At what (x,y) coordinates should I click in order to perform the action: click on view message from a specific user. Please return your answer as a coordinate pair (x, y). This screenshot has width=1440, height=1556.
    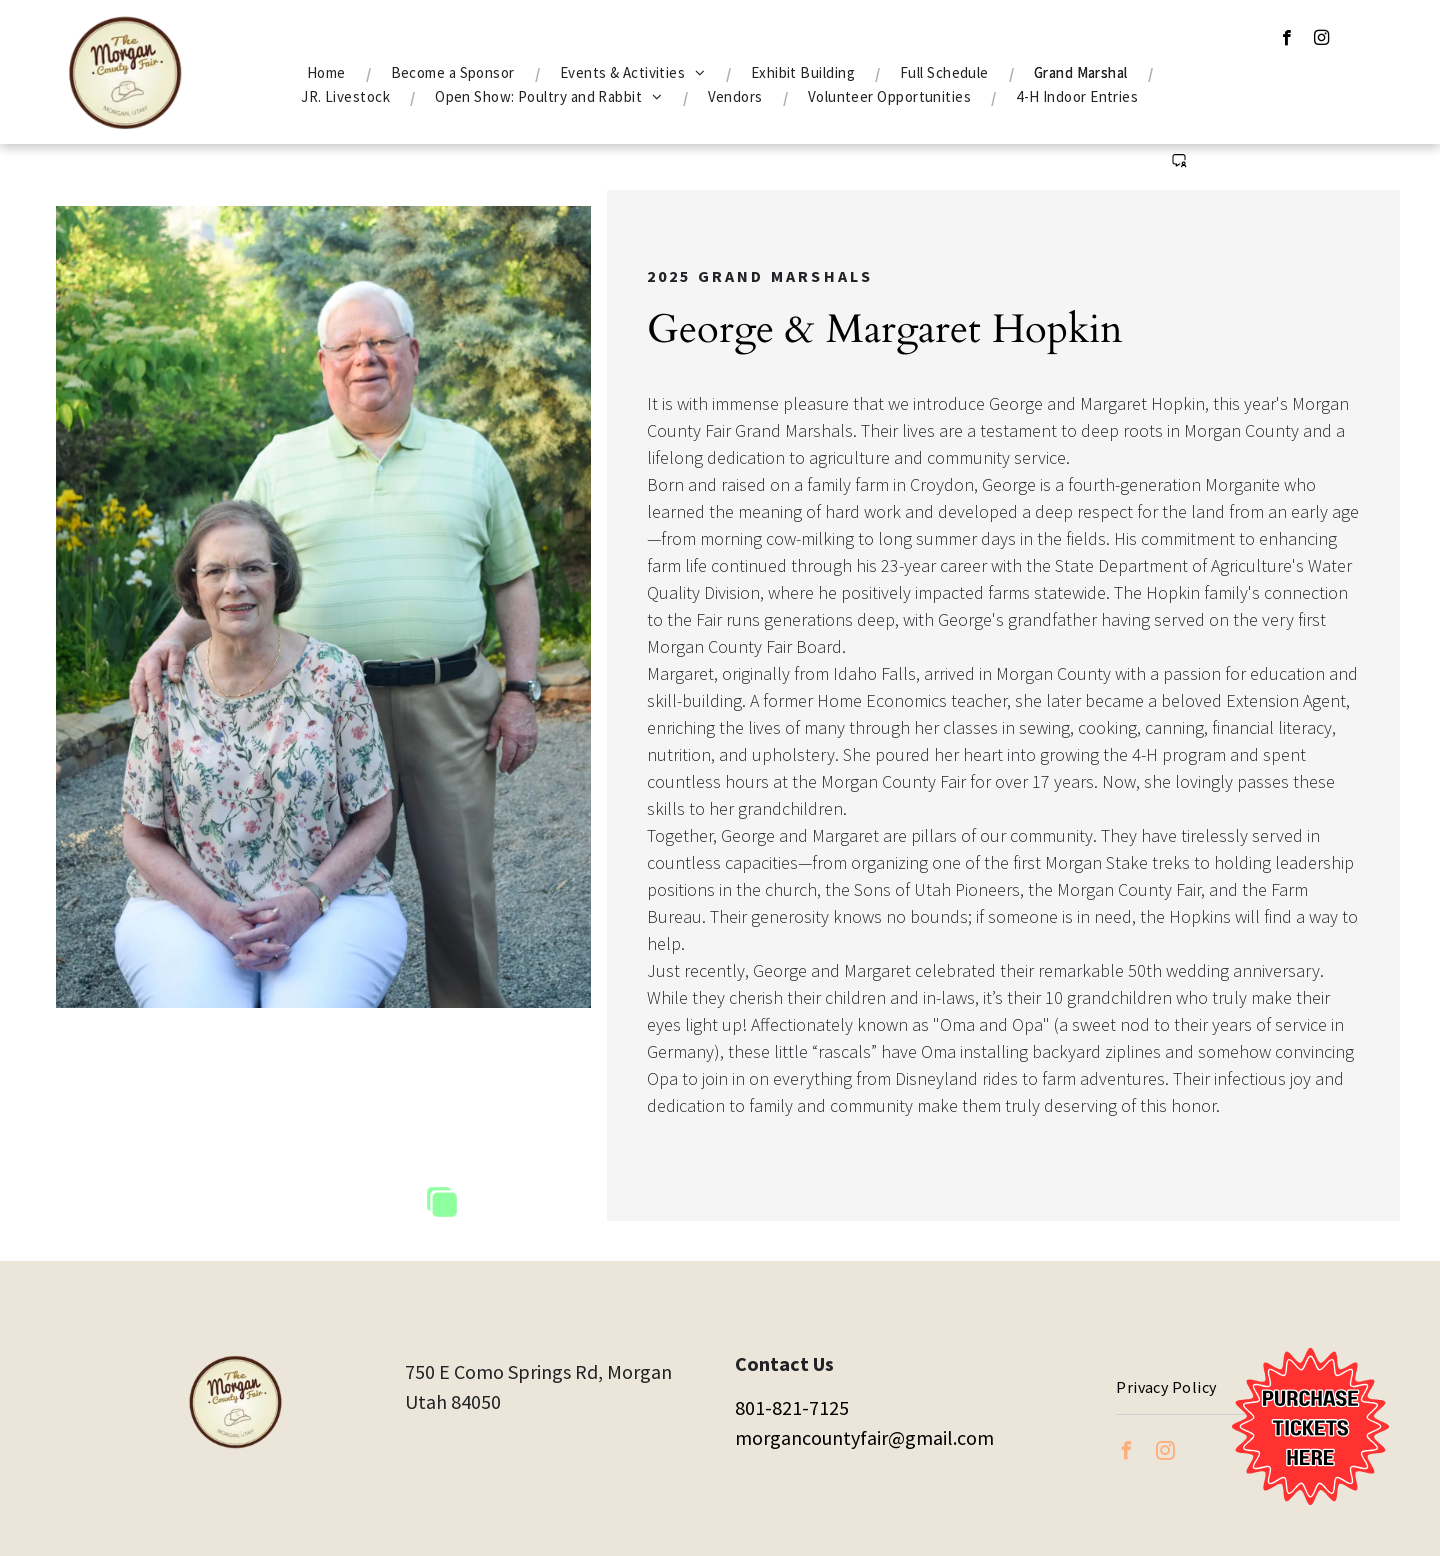
    Looking at the image, I should click on (1179, 160).